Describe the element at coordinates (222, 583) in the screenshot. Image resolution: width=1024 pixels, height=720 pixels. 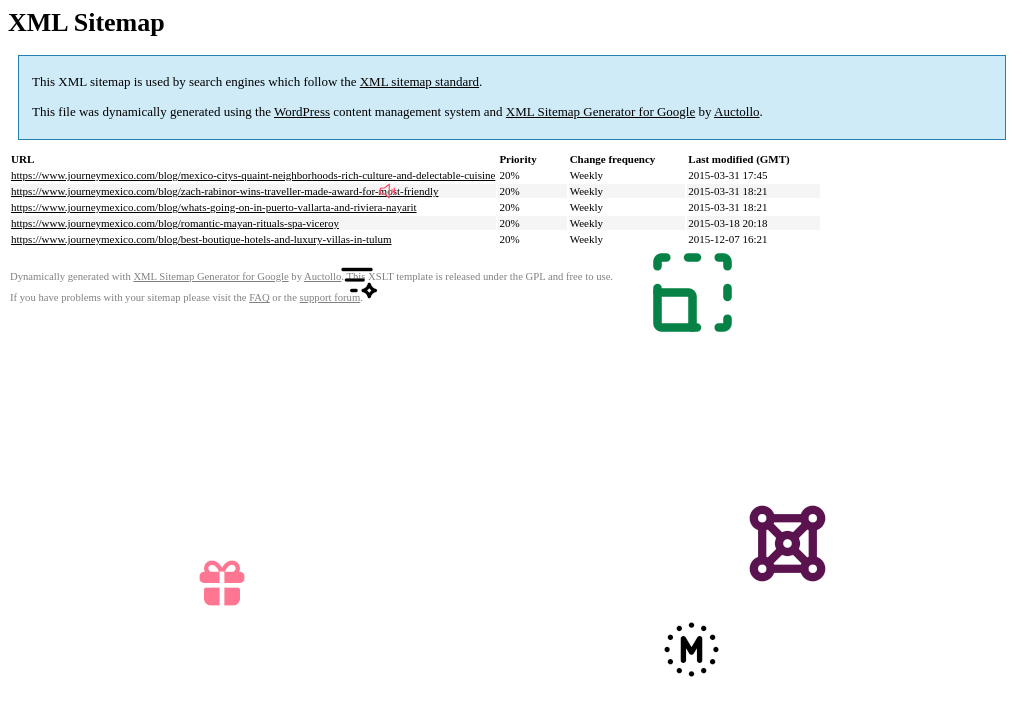
I see `view or redeem a gift` at that location.